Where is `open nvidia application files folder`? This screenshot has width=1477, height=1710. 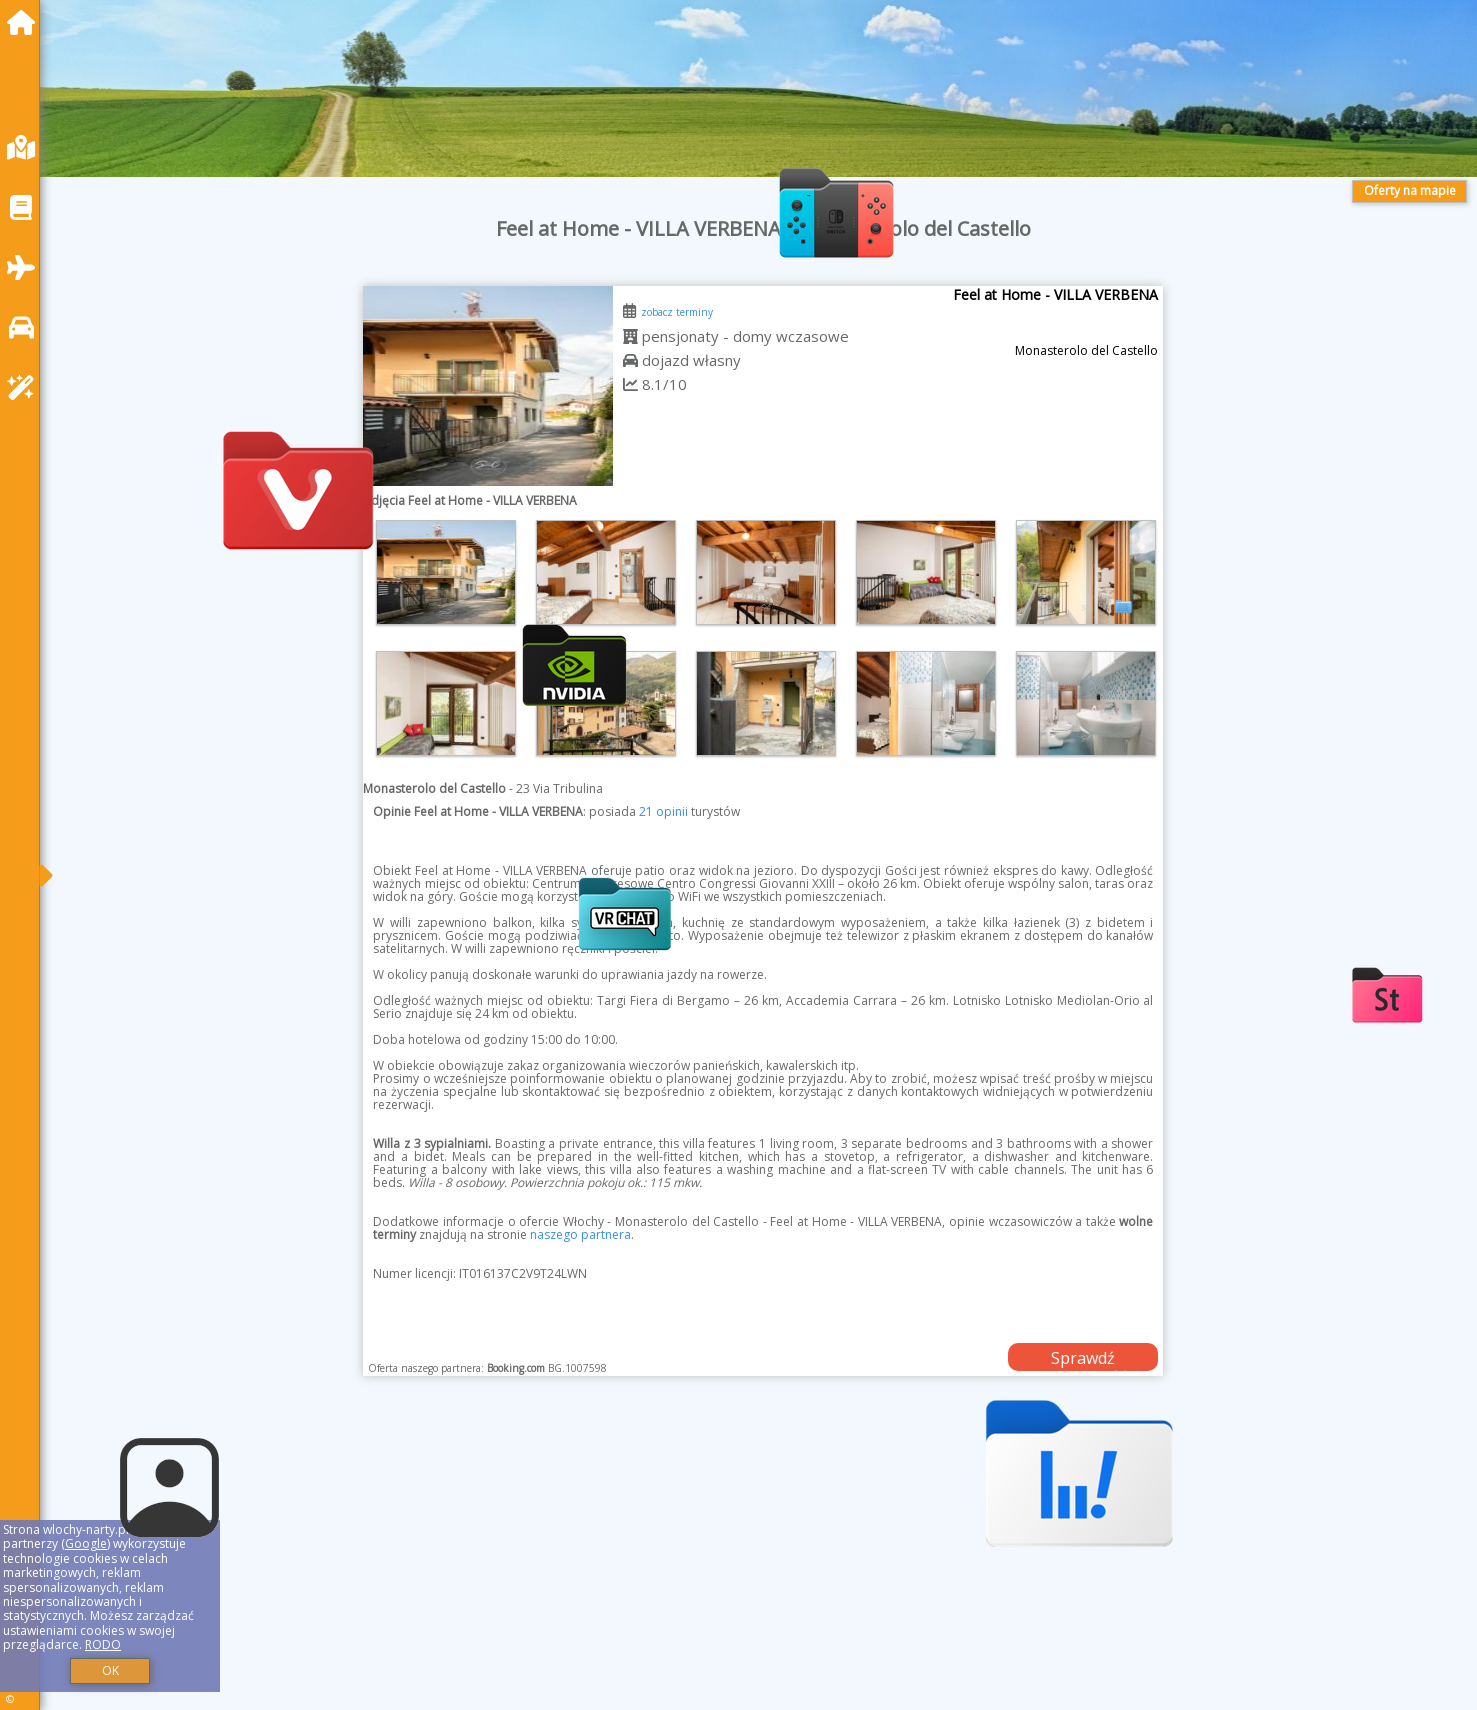
open nvidia application files folder is located at coordinates (574, 668).